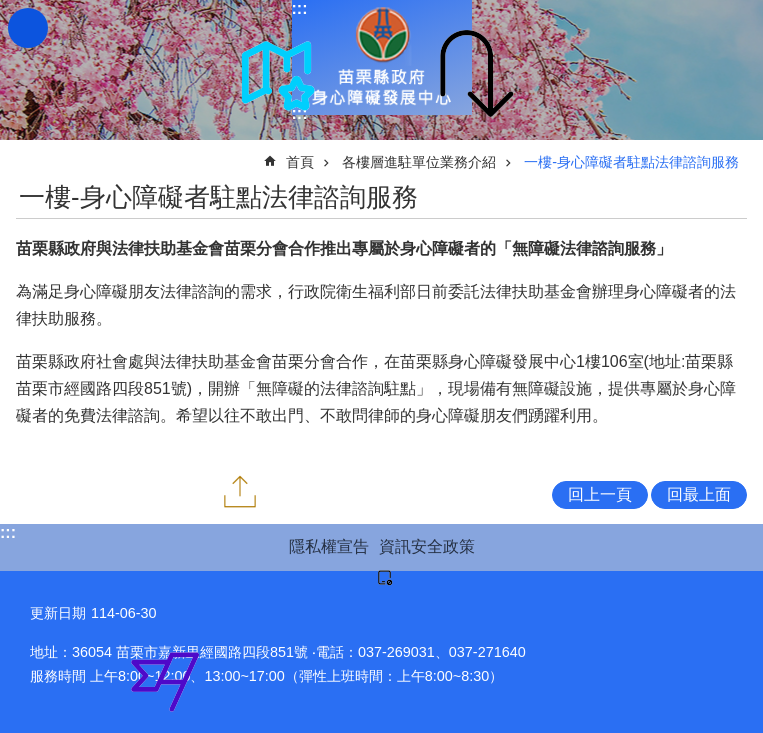 This screenshot has height=733, width=763. What do you see at coordinates (473, 73) in the screenshot?
I see `redo or repeat last action` at bounding box center [473, 73].